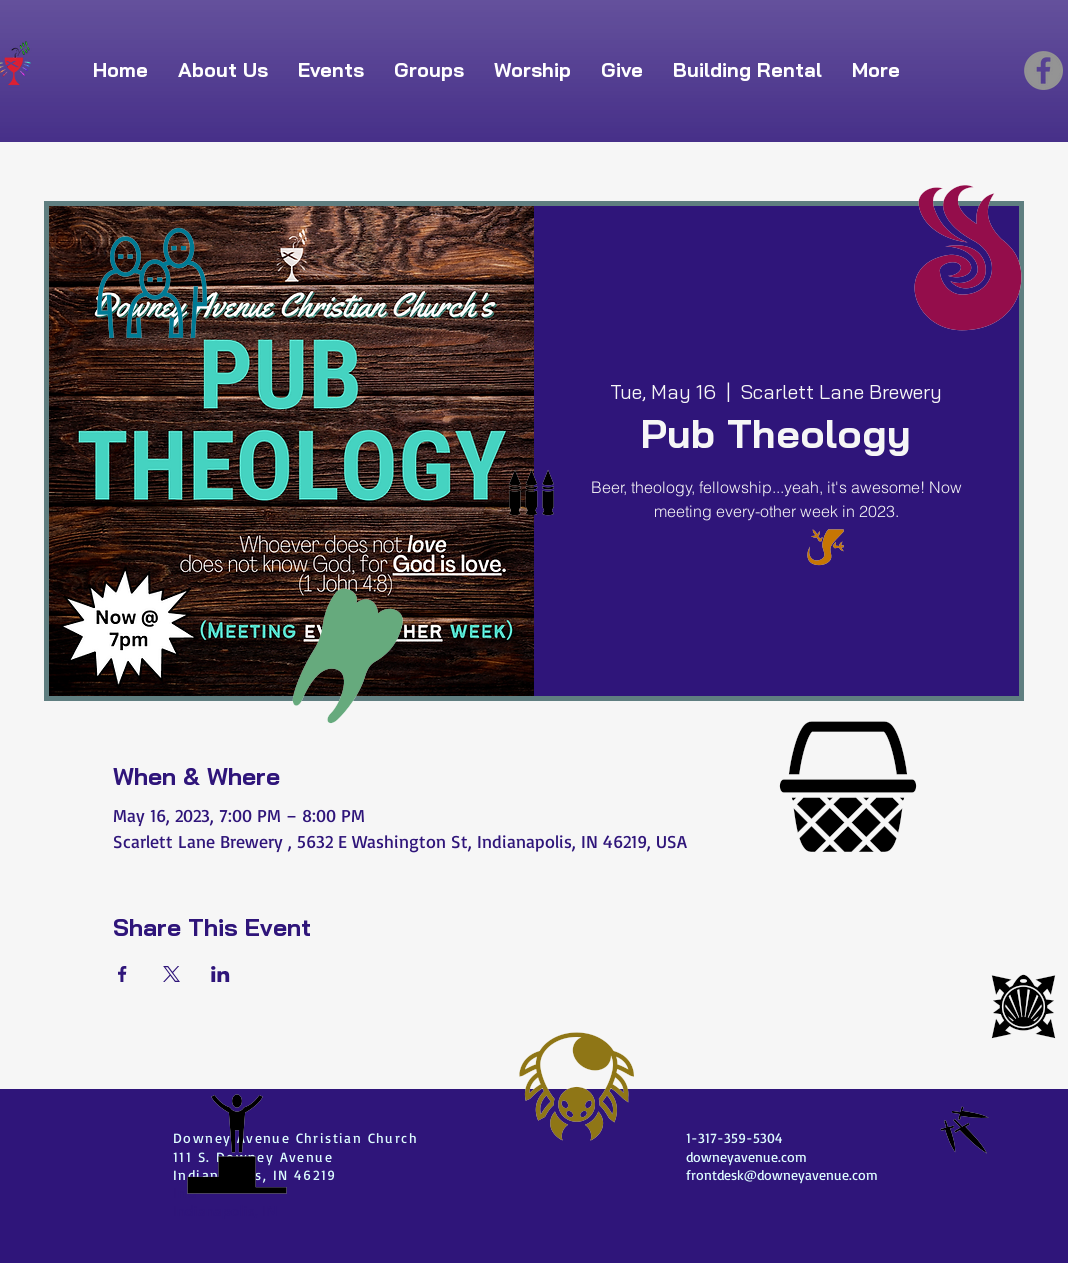 This screenshot has height=1263, width=1068. I want to click on indicates a tick or mite creature in a game context, so click(575, 1087).